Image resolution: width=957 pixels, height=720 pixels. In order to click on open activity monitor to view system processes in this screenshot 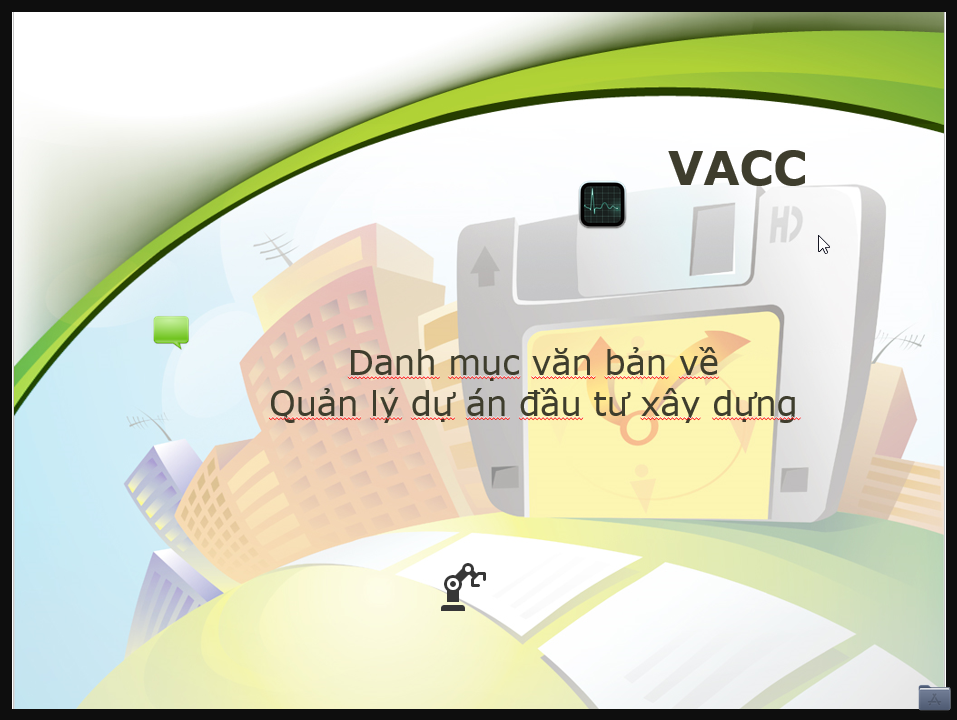, I will do `click(602, 204)`.